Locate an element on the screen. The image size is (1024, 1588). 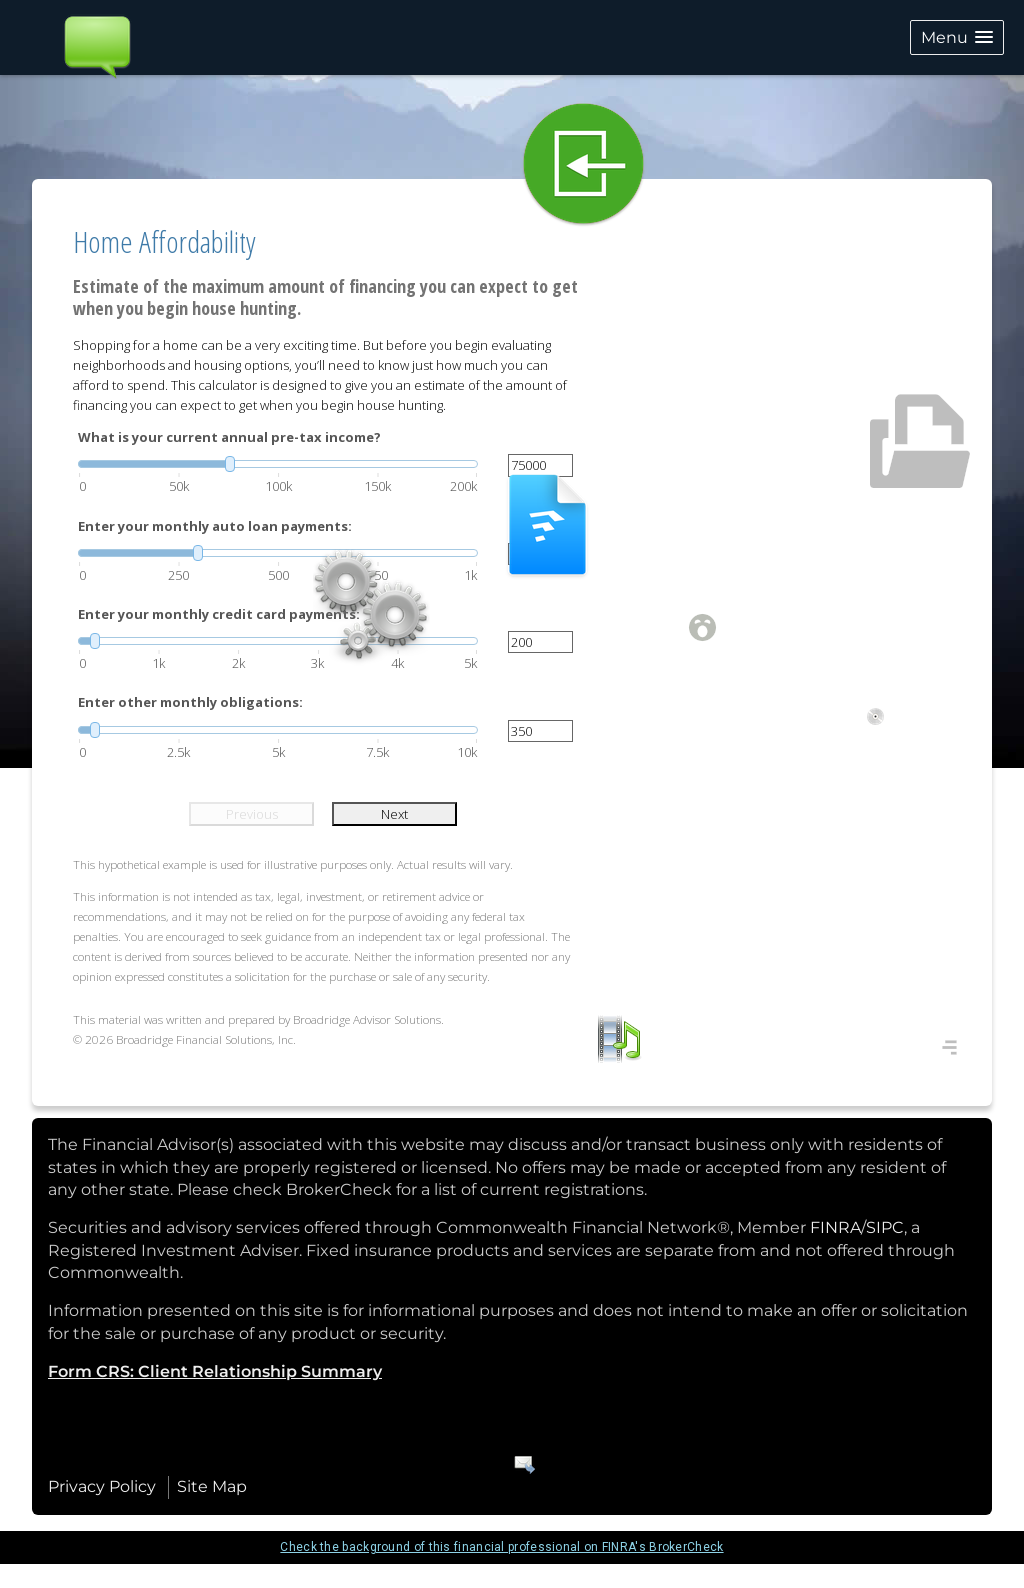
a SketchUp file (.skp) in your file system is located at coordinates (547, 526).